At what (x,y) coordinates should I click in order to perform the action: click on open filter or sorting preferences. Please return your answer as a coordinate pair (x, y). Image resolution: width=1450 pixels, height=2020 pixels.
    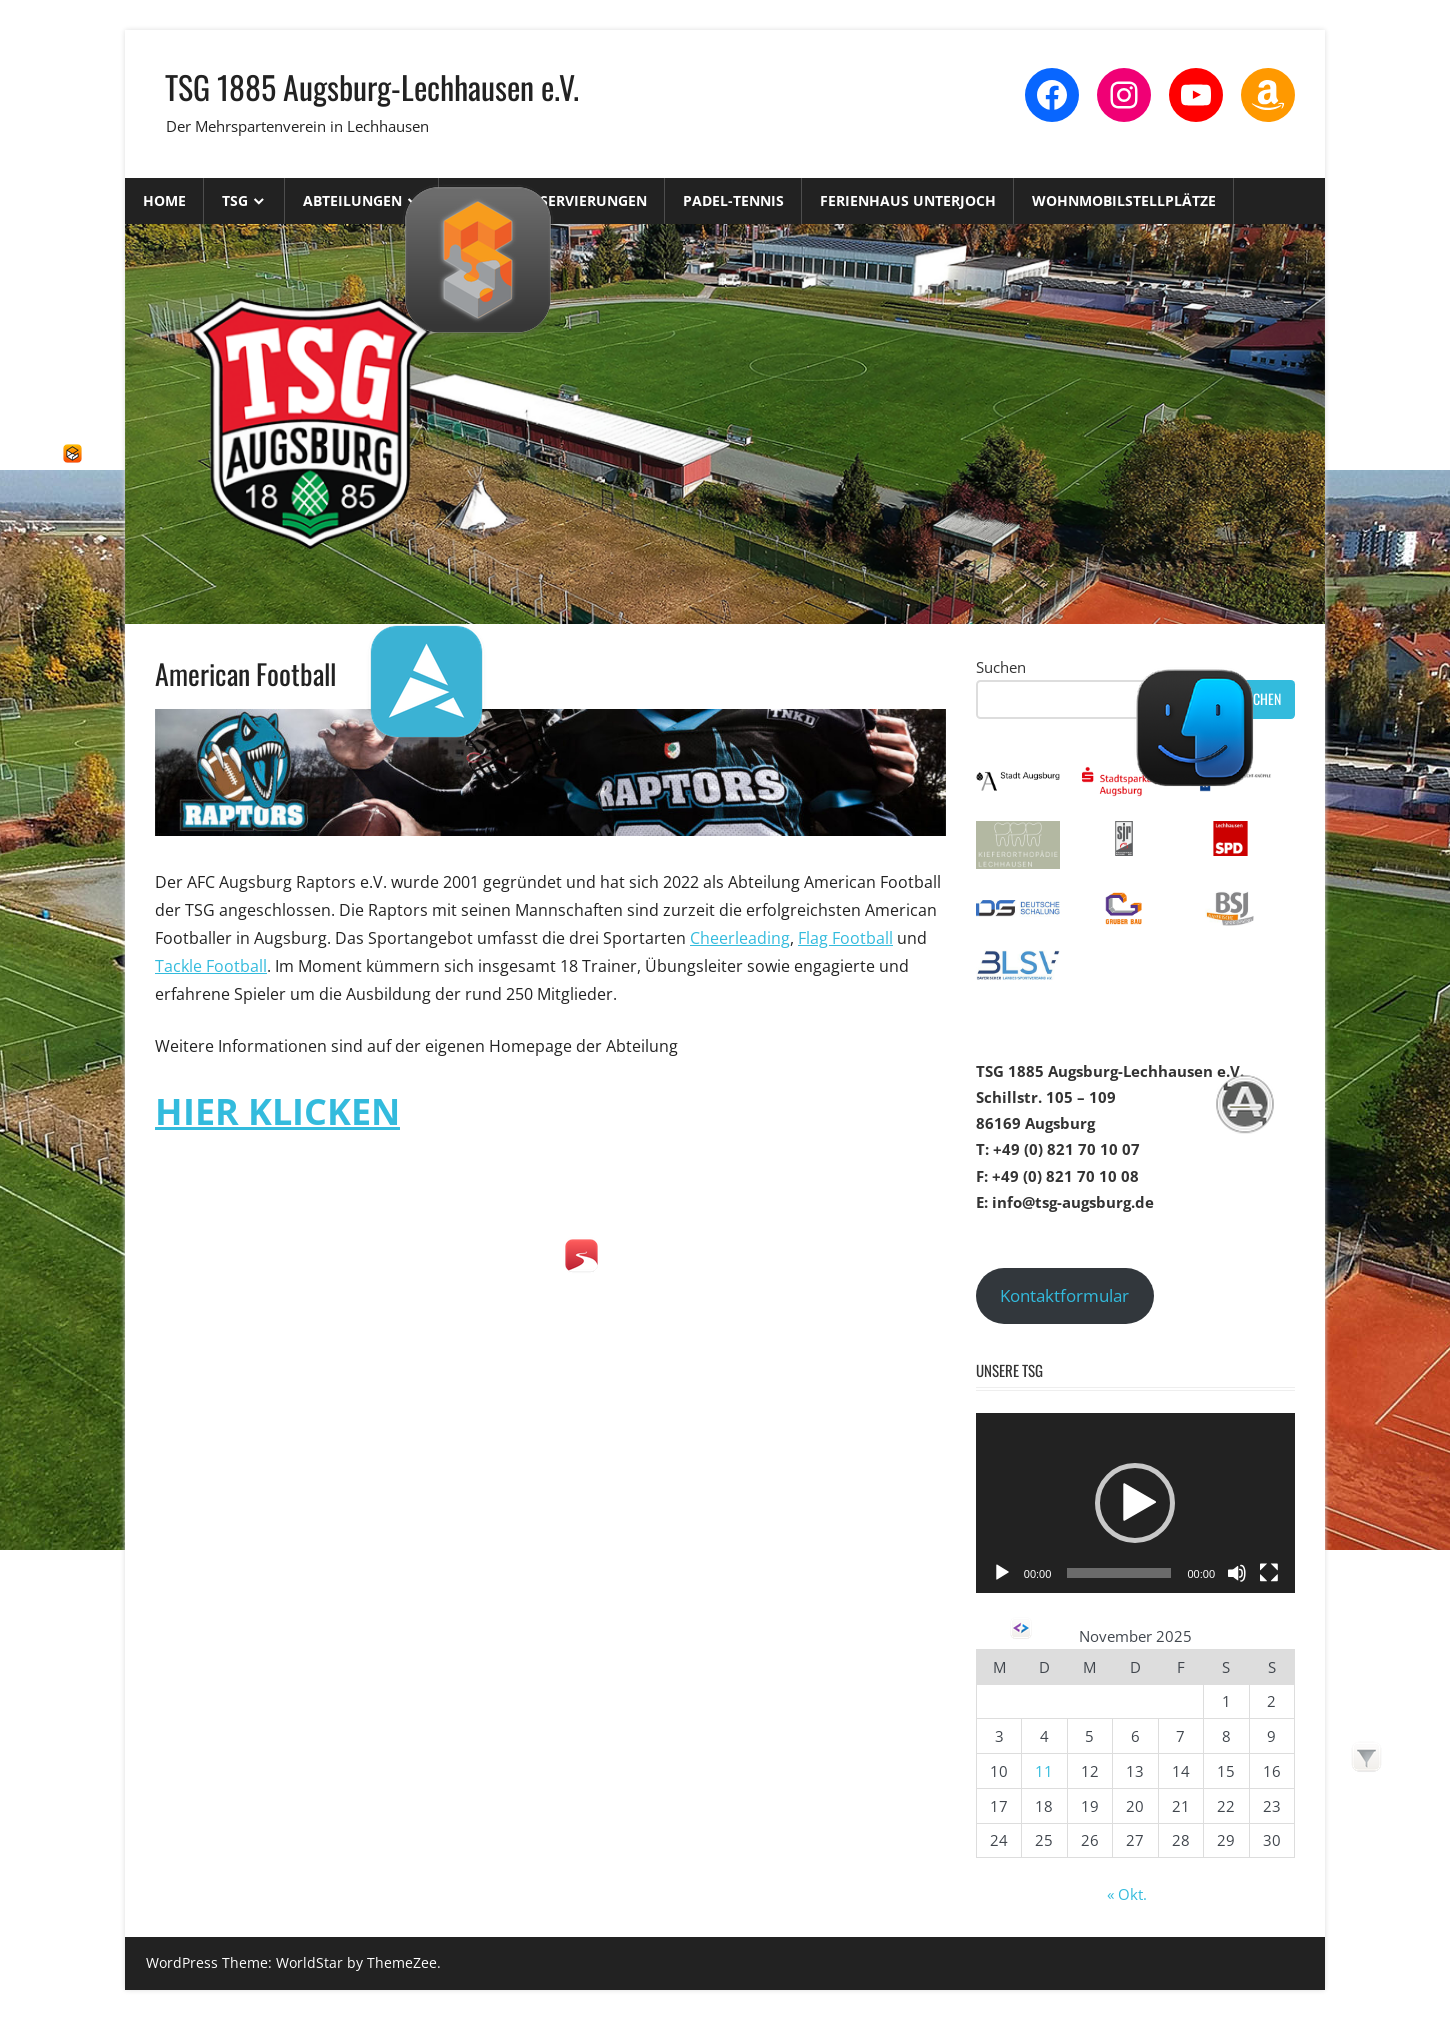
    Looking at the image, I should click on (1366, 1756).